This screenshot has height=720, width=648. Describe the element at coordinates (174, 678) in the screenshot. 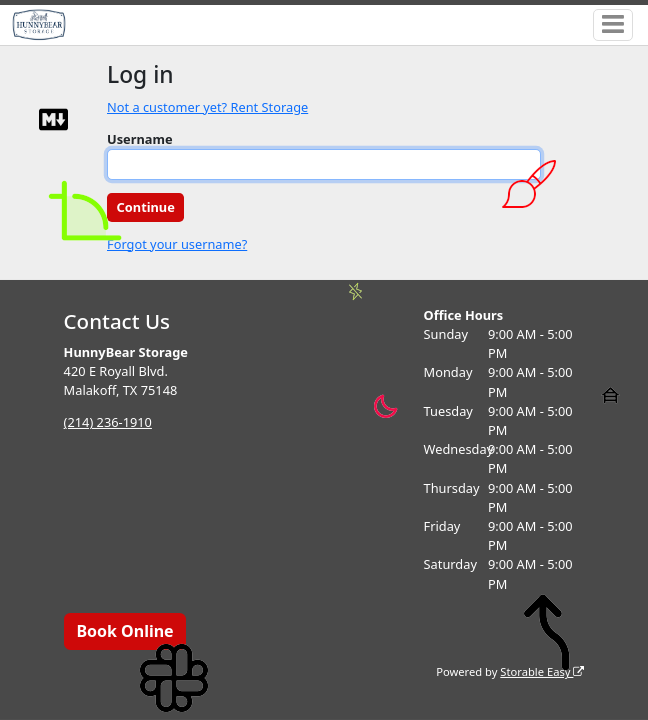

I see `open slack messaging app` at that location.